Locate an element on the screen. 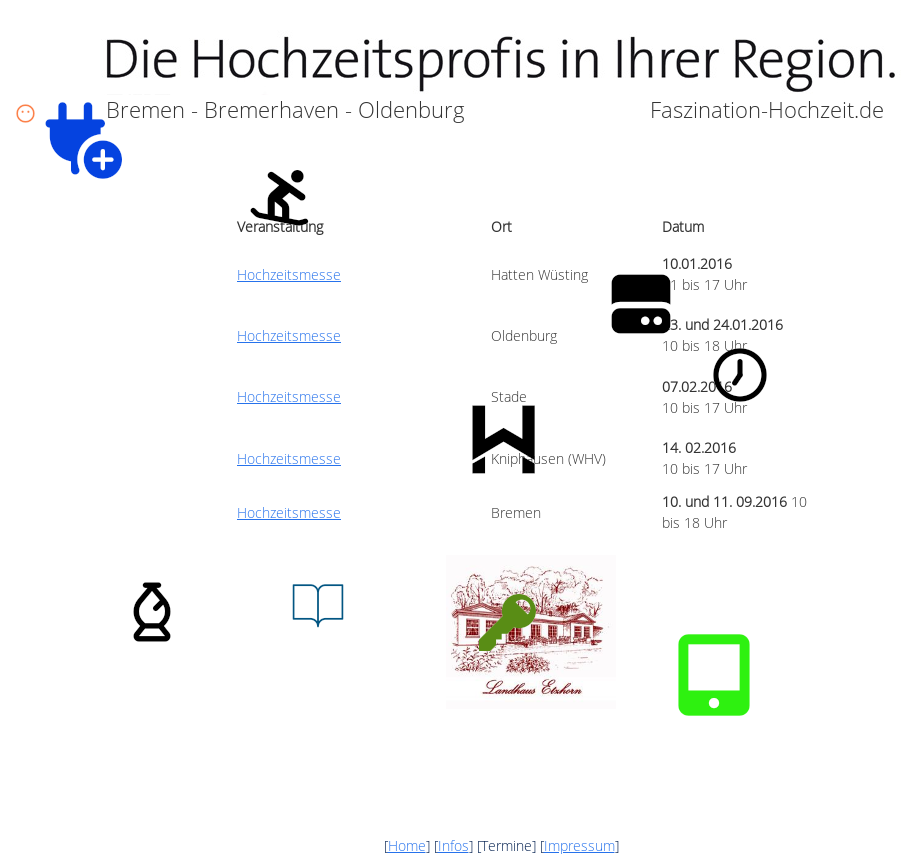 Image resolution: width=911 pixels, height=855 pixels. access snowboarding or winter sports content is located at coordinates (282, 197).